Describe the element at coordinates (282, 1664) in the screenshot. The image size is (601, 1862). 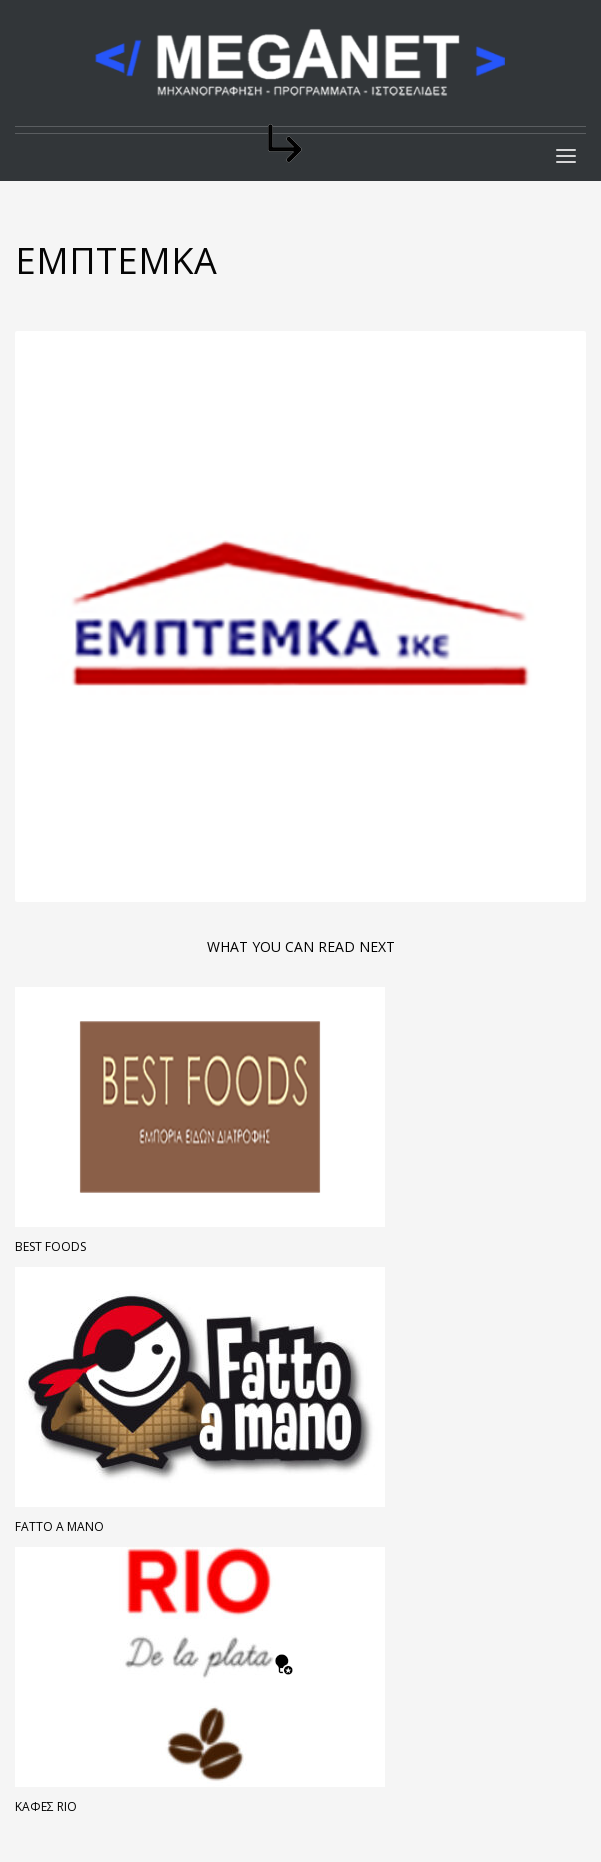
I see `apply suggested quick fix automatically` at that location.